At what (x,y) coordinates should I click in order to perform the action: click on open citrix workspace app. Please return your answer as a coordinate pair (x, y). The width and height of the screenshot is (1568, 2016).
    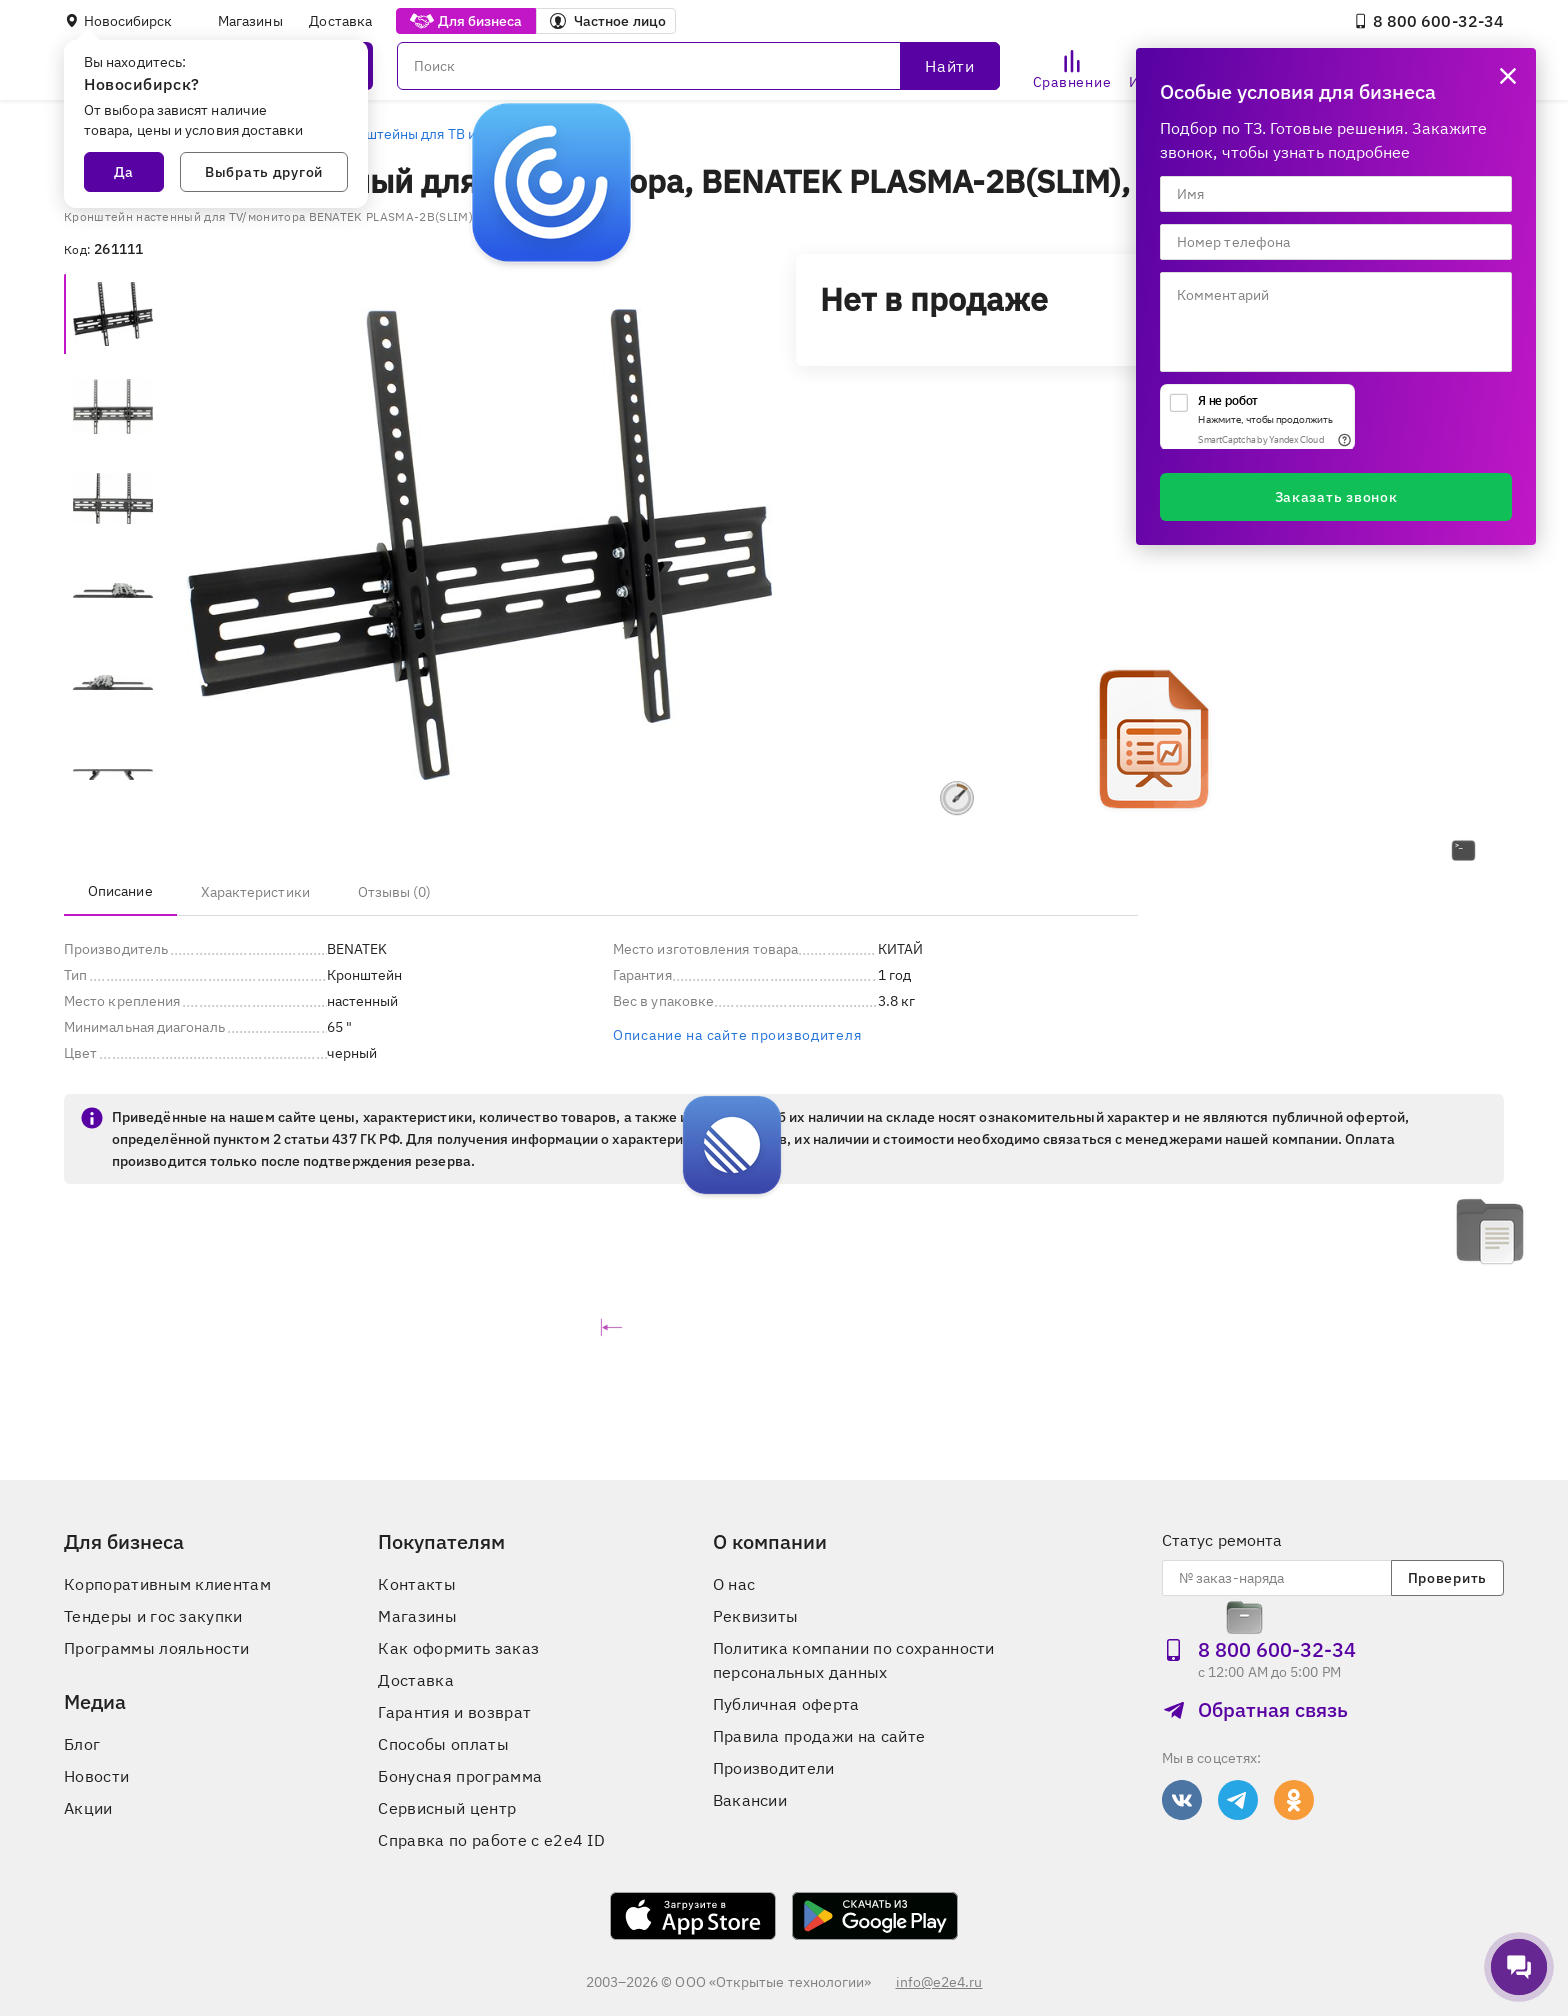
    Looking at the image, I should click on (551, 182).